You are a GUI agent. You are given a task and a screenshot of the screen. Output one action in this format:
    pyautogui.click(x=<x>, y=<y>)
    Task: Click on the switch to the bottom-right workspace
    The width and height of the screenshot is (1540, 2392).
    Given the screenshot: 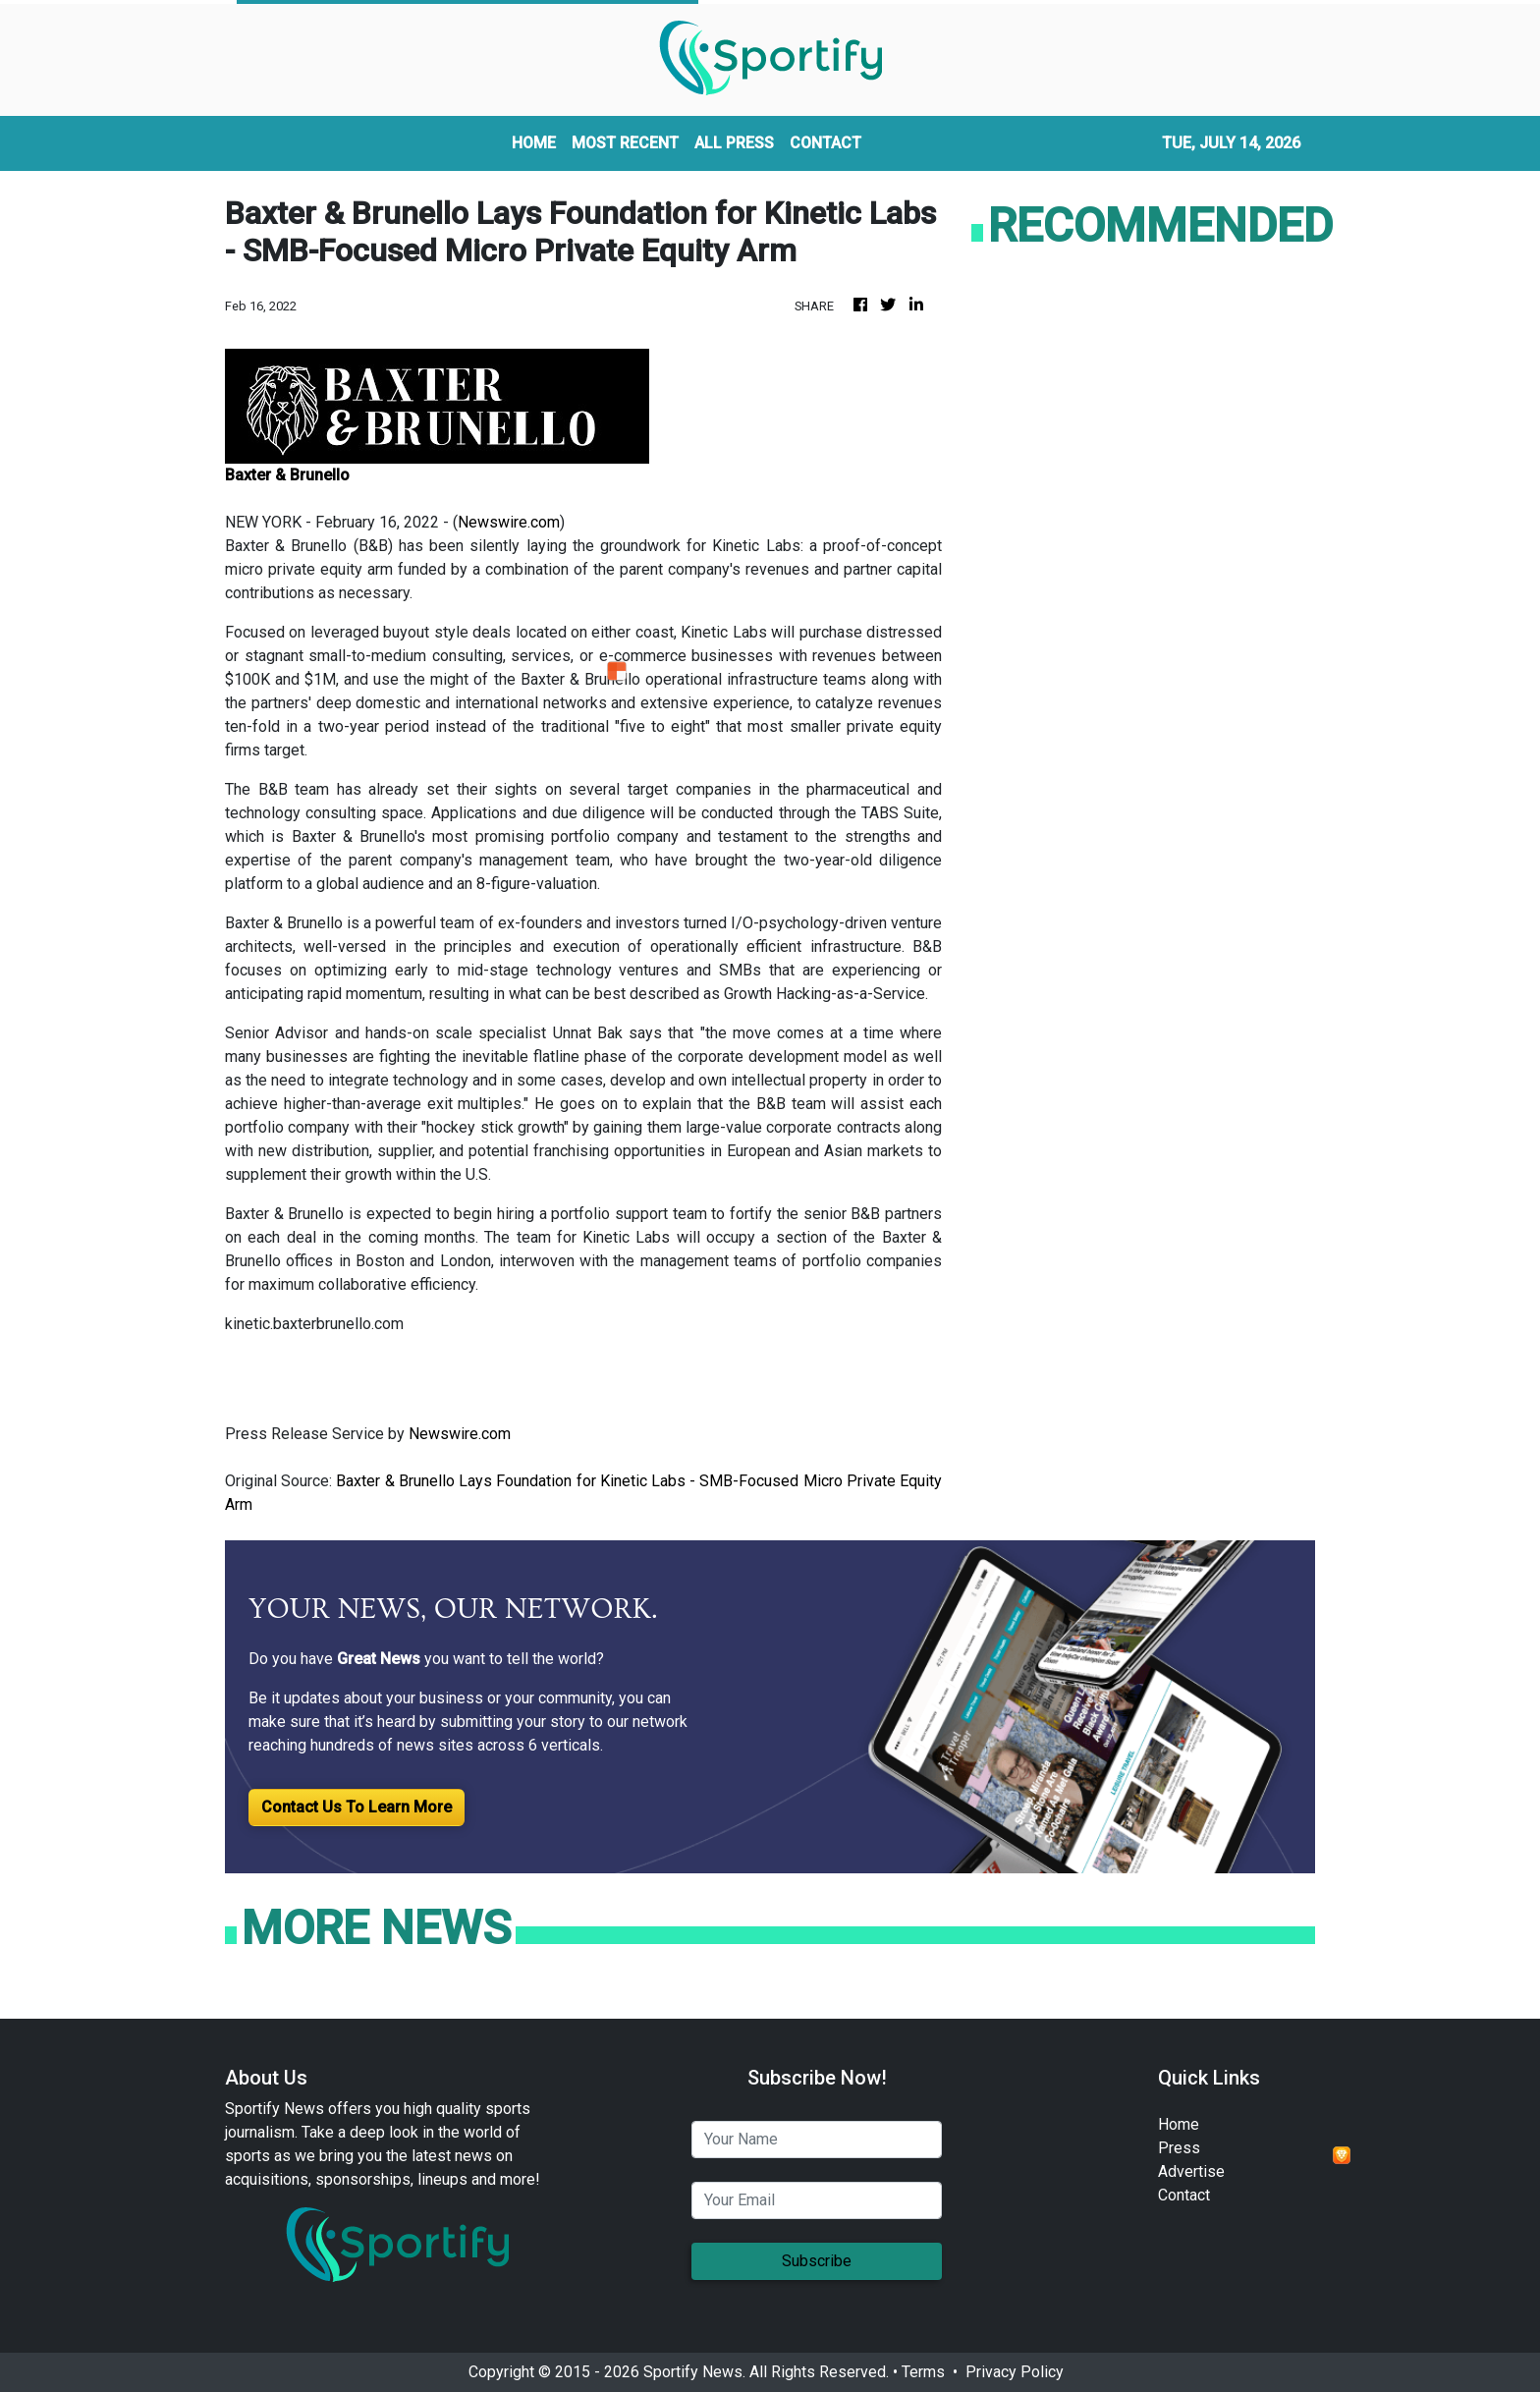 What is the action you would take?
    pyautogui.click(x=617, y=671)
    